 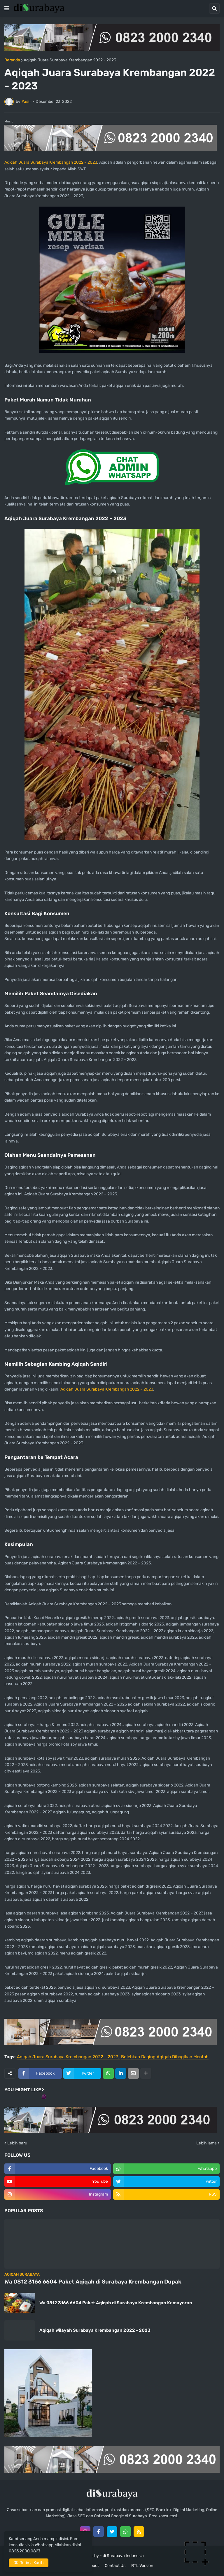 What do you see at coordinates (44, 2097) in the screenshot?
I see `indicates a secure or locked item` at bounding box center [44, 2097].